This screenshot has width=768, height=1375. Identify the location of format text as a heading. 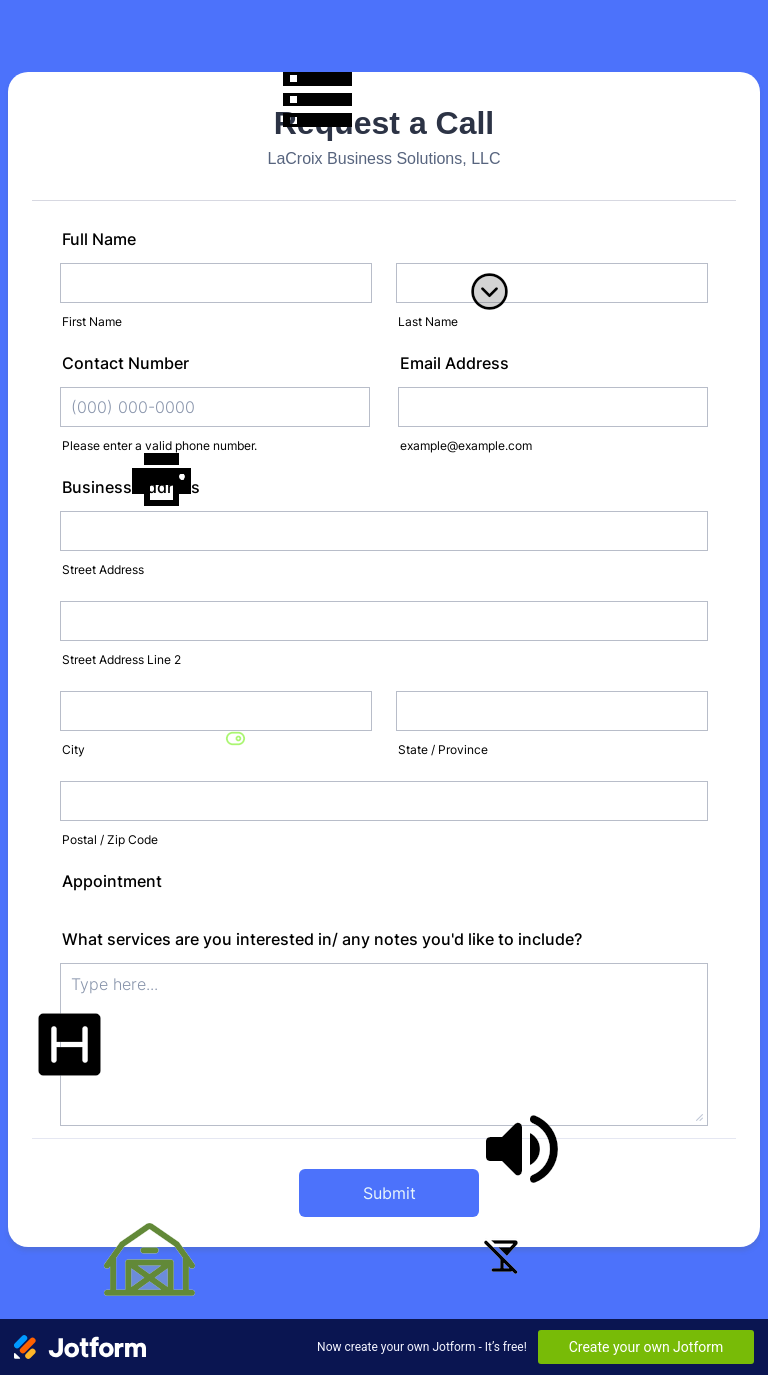
(69, 1044).